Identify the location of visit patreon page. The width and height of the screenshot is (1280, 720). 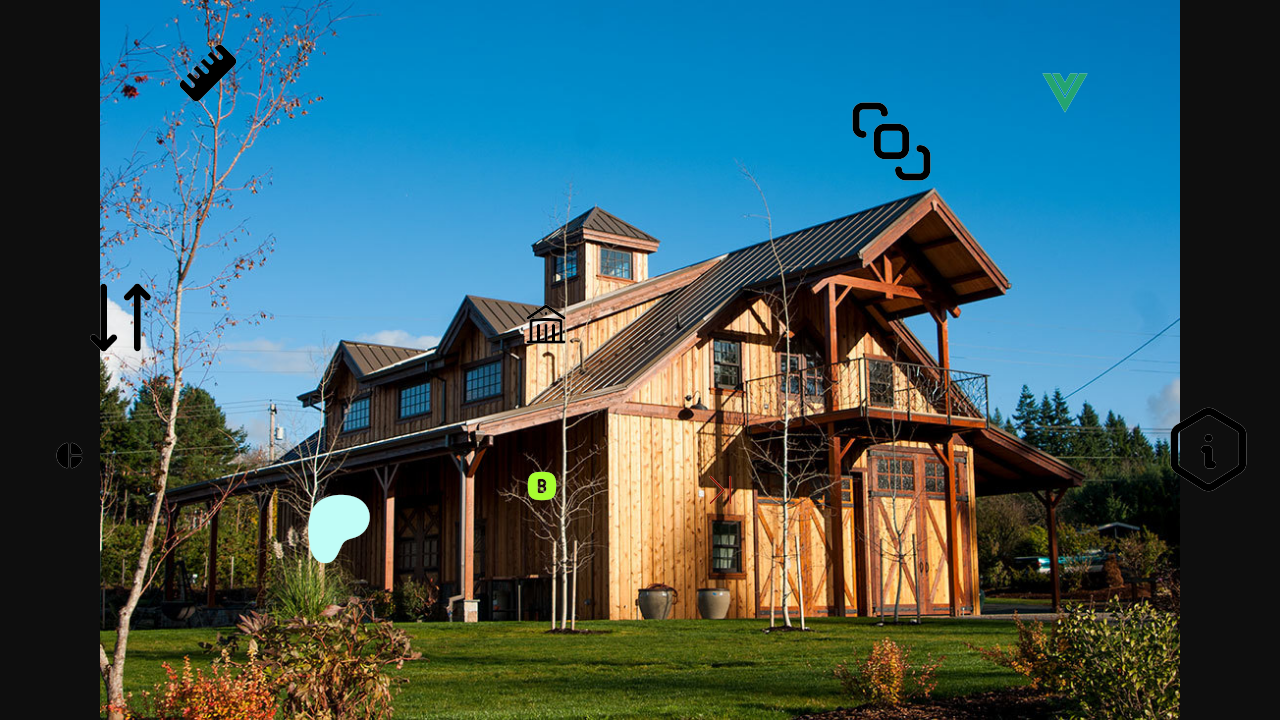
(339, 529).